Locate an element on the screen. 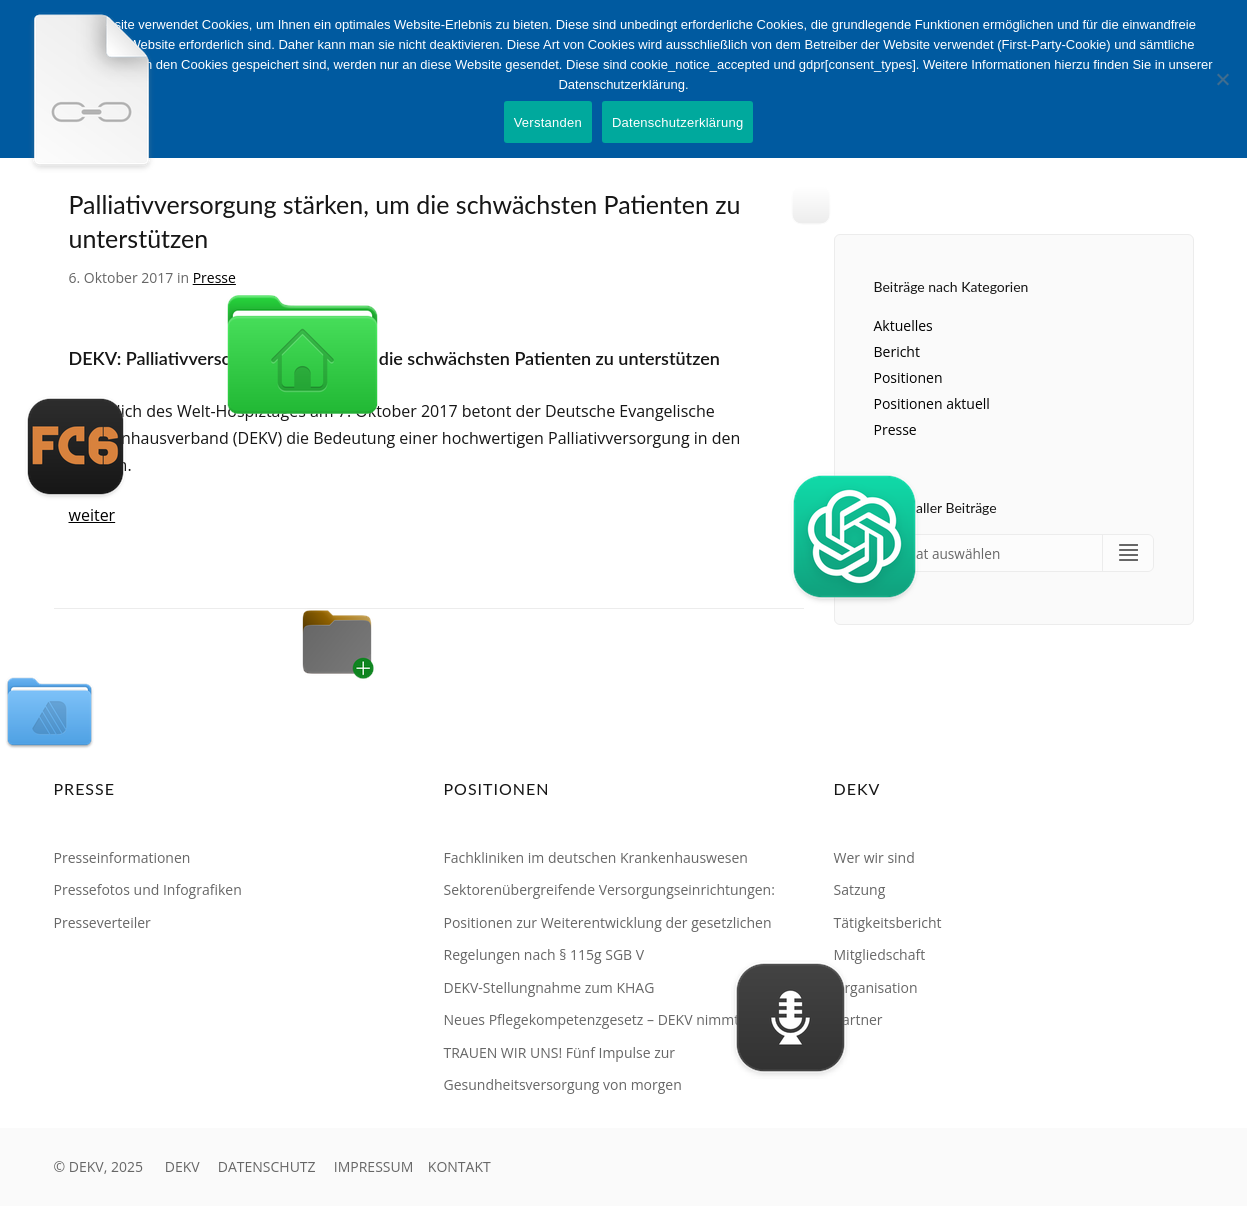 This screenshot has width=1247, height=1207. blank app icon template for customization is located at coordinates (811, 205).